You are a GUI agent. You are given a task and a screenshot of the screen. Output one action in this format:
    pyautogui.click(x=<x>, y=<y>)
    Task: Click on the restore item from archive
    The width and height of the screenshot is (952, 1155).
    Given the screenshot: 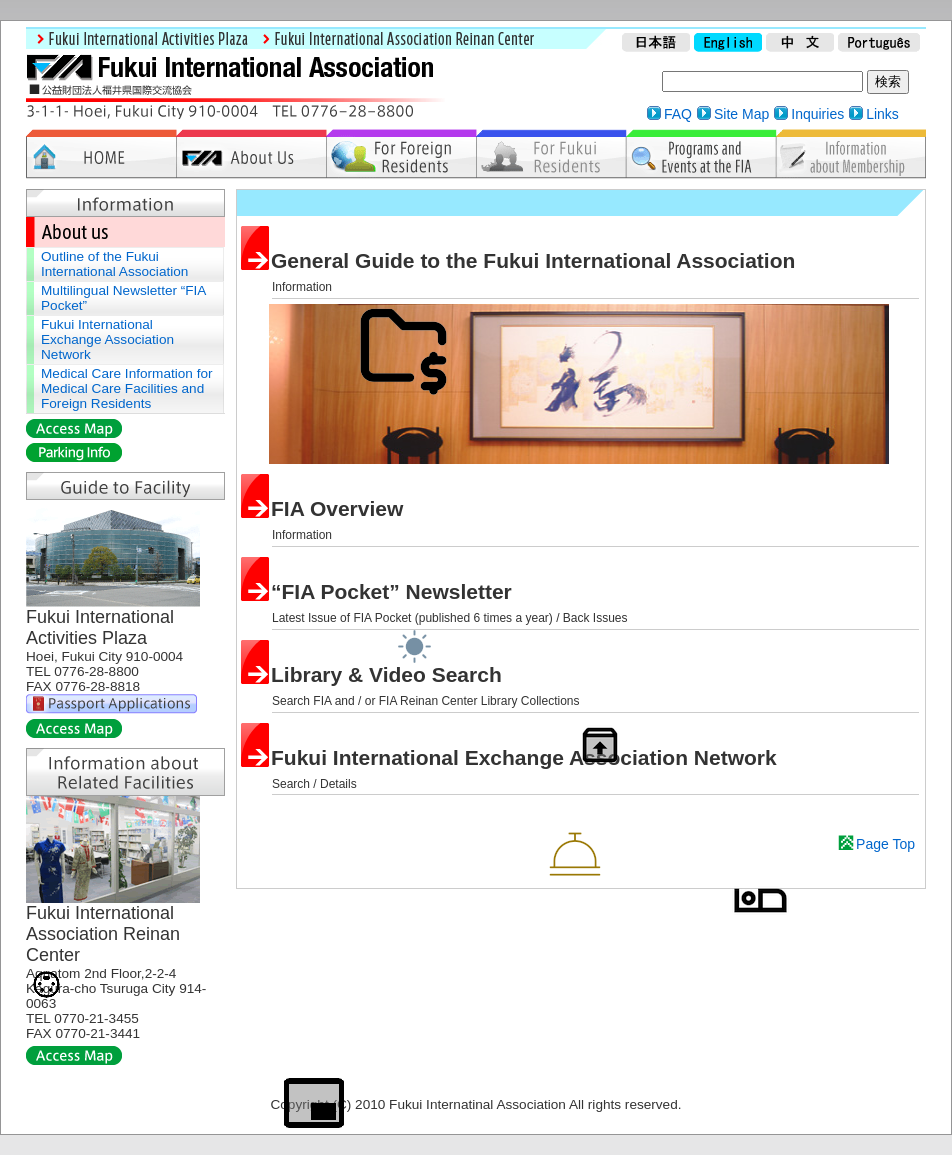 What is the action you would take?
    pyautogui.click(x=600, y=745)
    